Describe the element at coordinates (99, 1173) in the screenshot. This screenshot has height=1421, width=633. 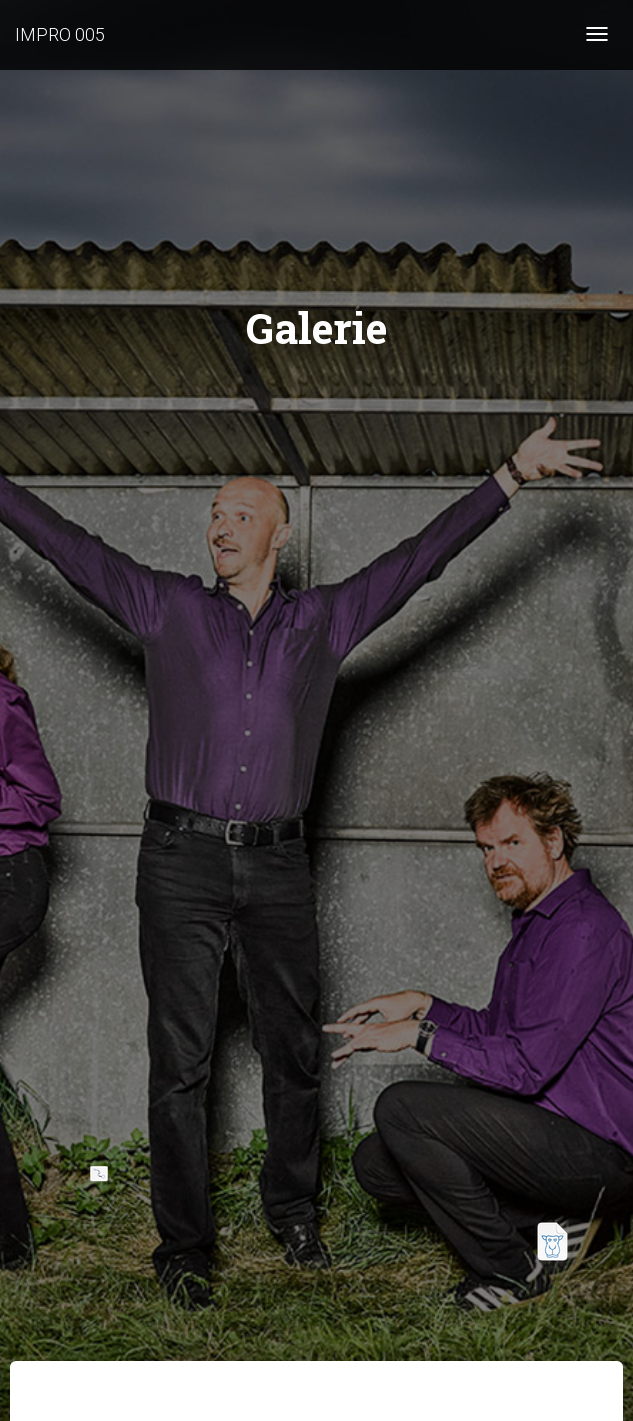
I see `open a karbon vector graphics file` at that location.